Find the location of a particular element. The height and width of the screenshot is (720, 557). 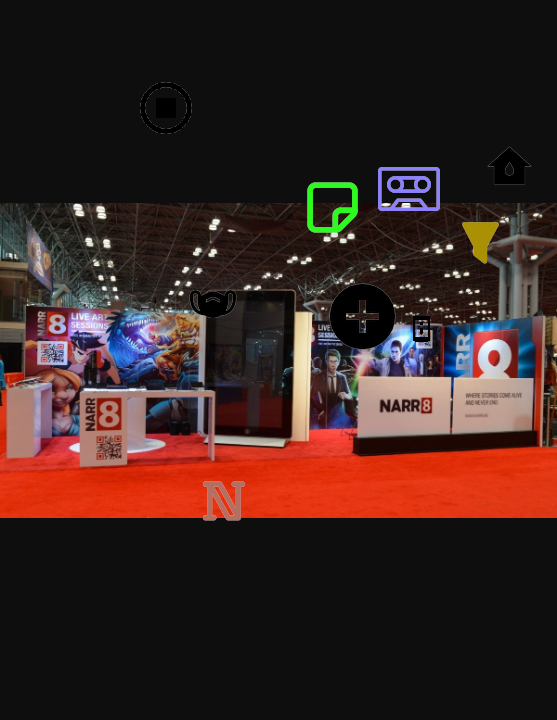

stop media playback is located at coordinates (166, 108).